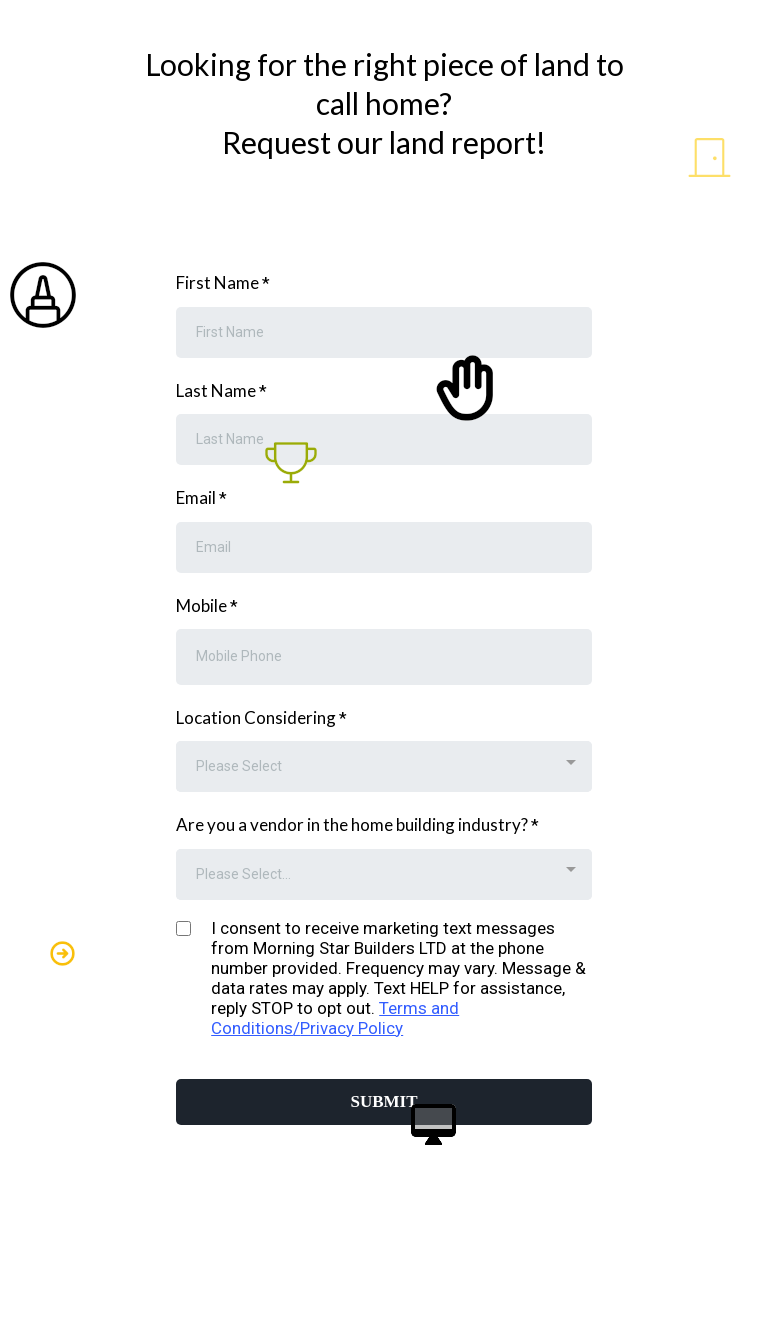  What do you see at coordinates (291, 461) in the screenshot?
I see `view achievements or awards` at bounding box center [291, 461].